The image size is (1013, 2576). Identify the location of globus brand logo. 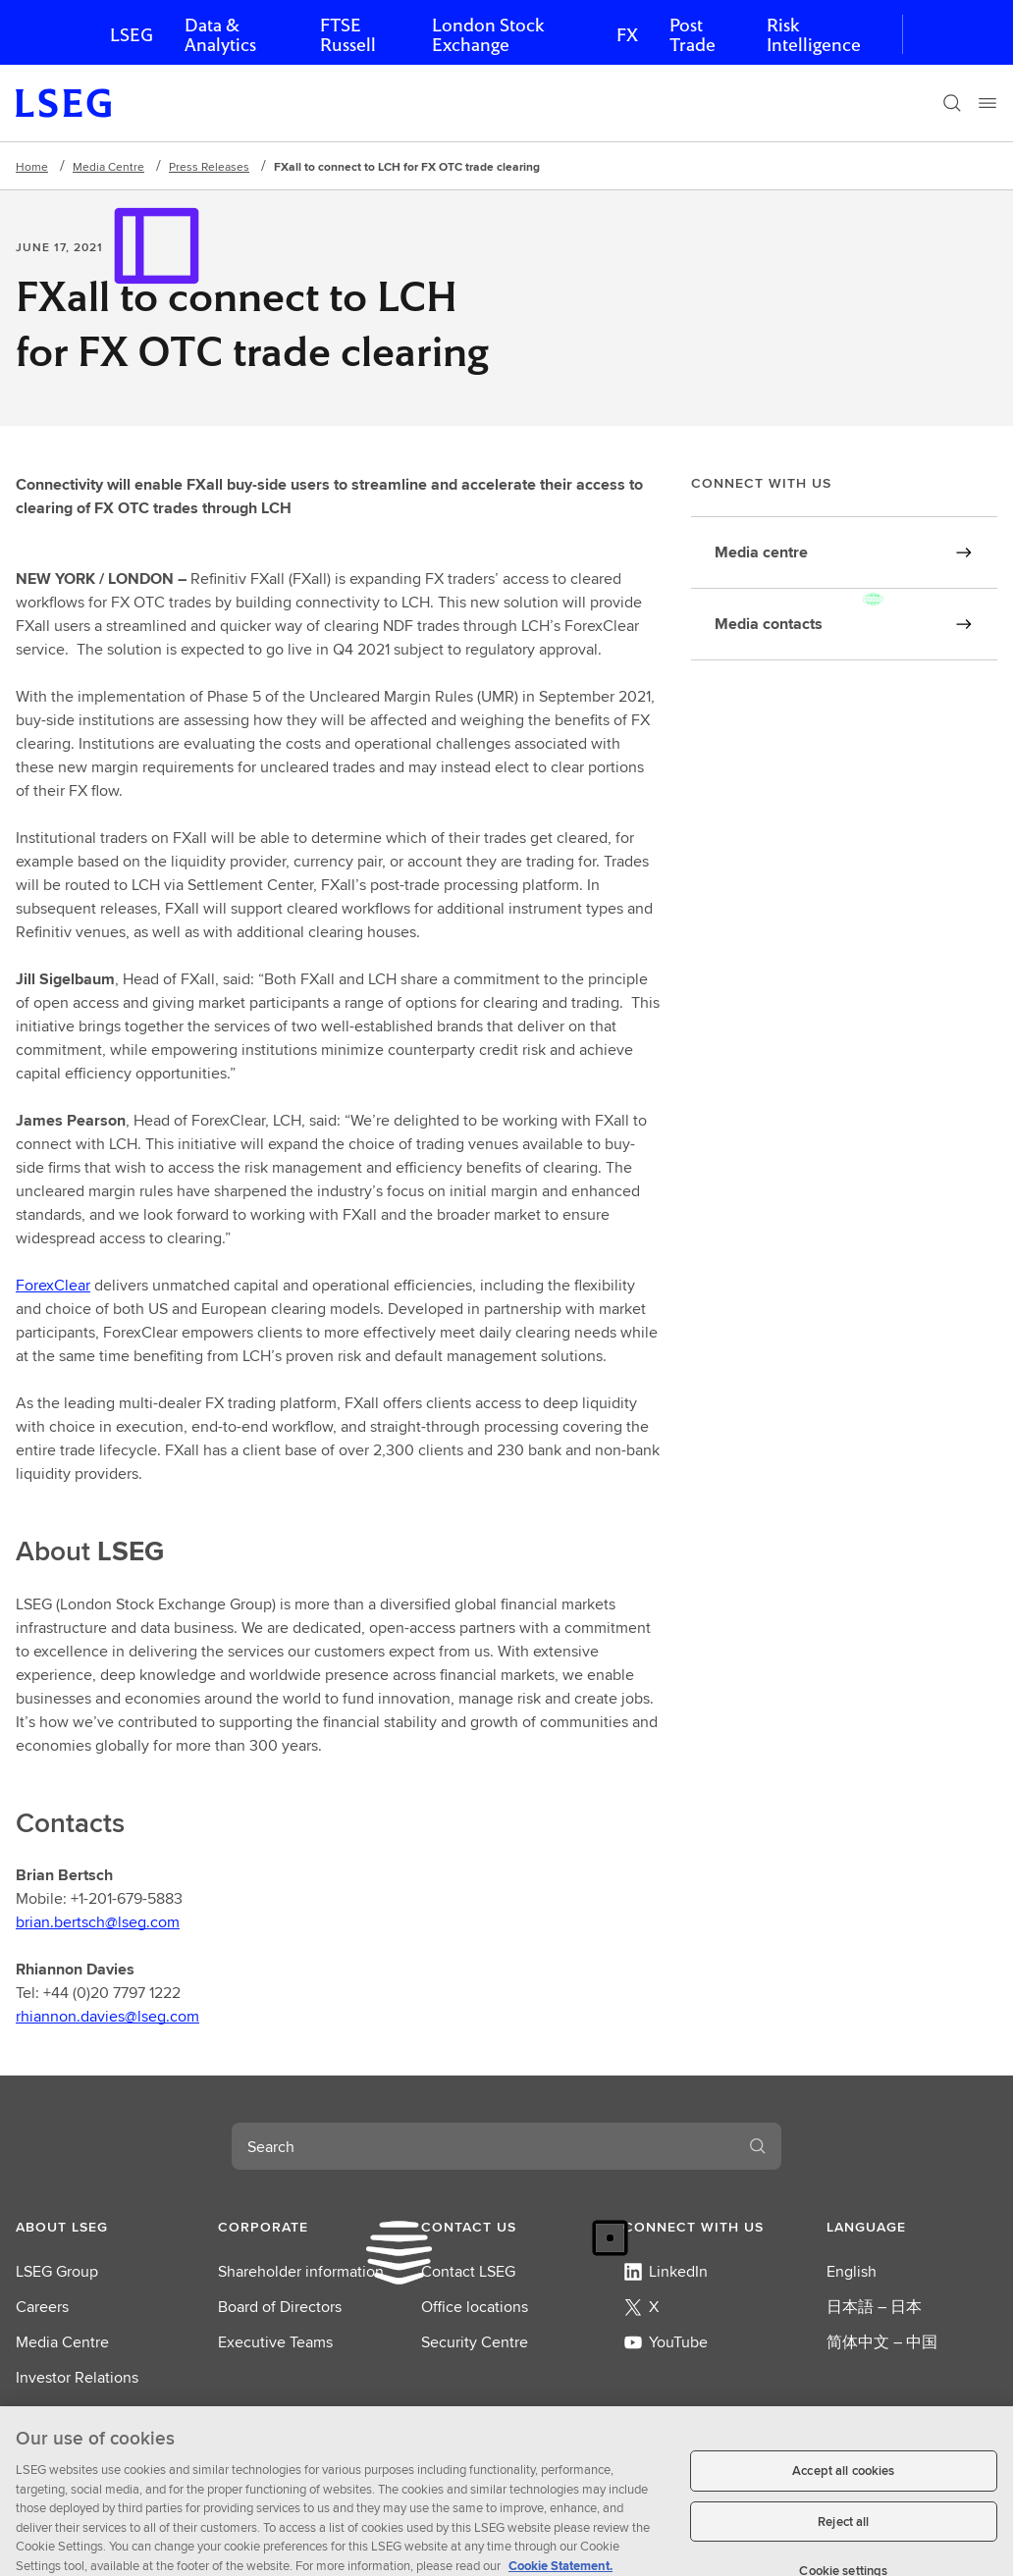
(873, 599).